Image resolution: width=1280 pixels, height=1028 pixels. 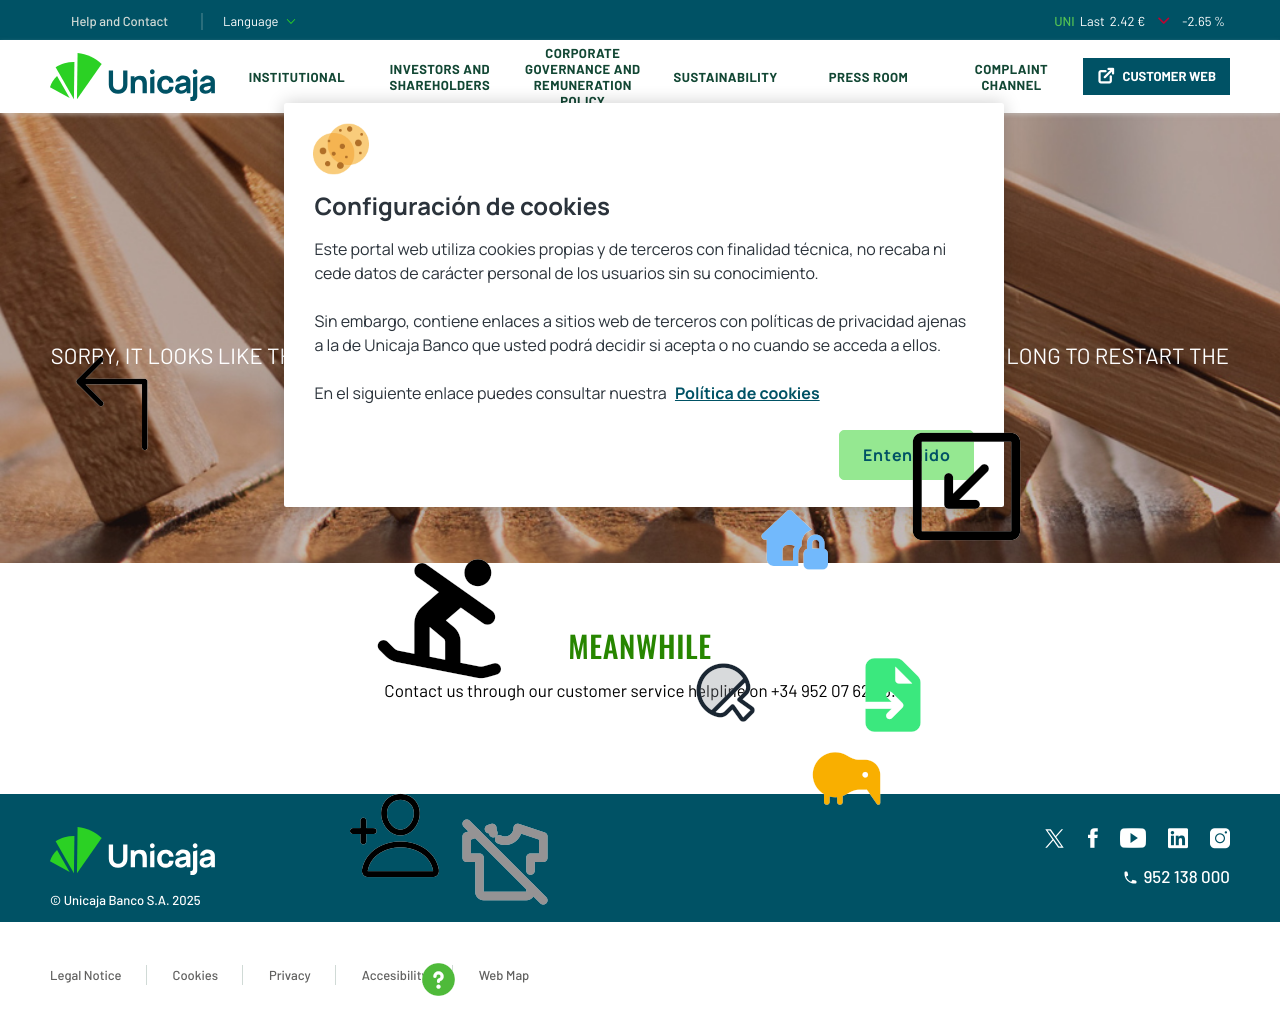 I want to click on access help or support information, so click(x=438, y=979).